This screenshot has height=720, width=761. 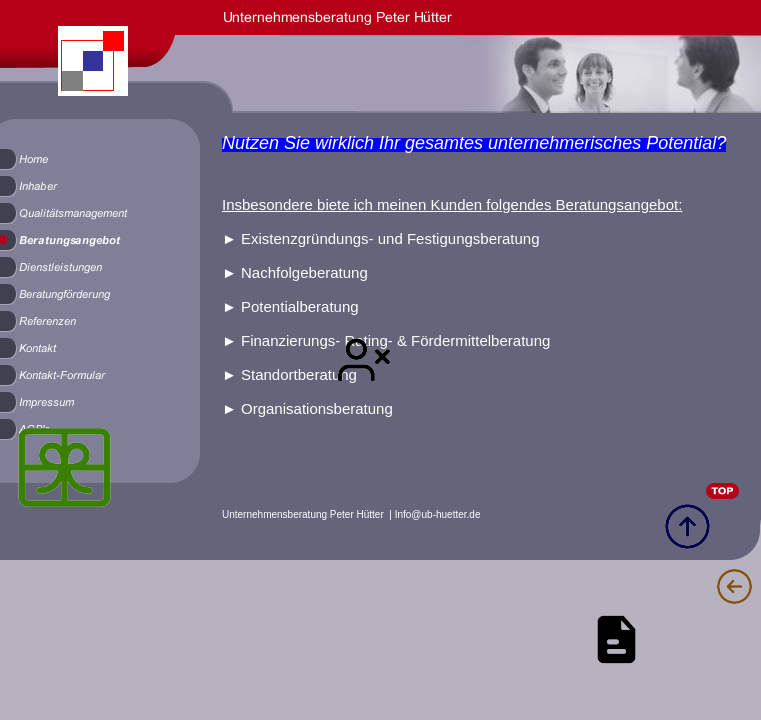 What do you see at coordinates (64, 467) in the screenshot?
I see `view or send a gift` at bounding box center [64, 467].